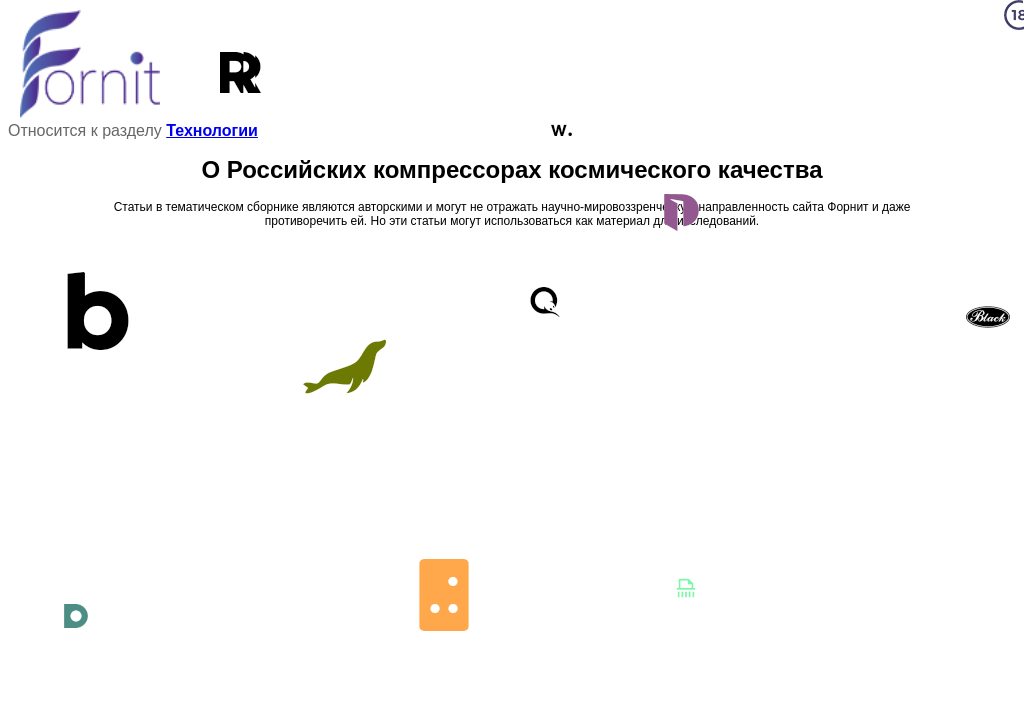 This screenshot has height=720, width=1024. What do you see at coordinates (98, 311) in the screenshot?
I see `bricks website builder logo` at bounding box center [98, 311].